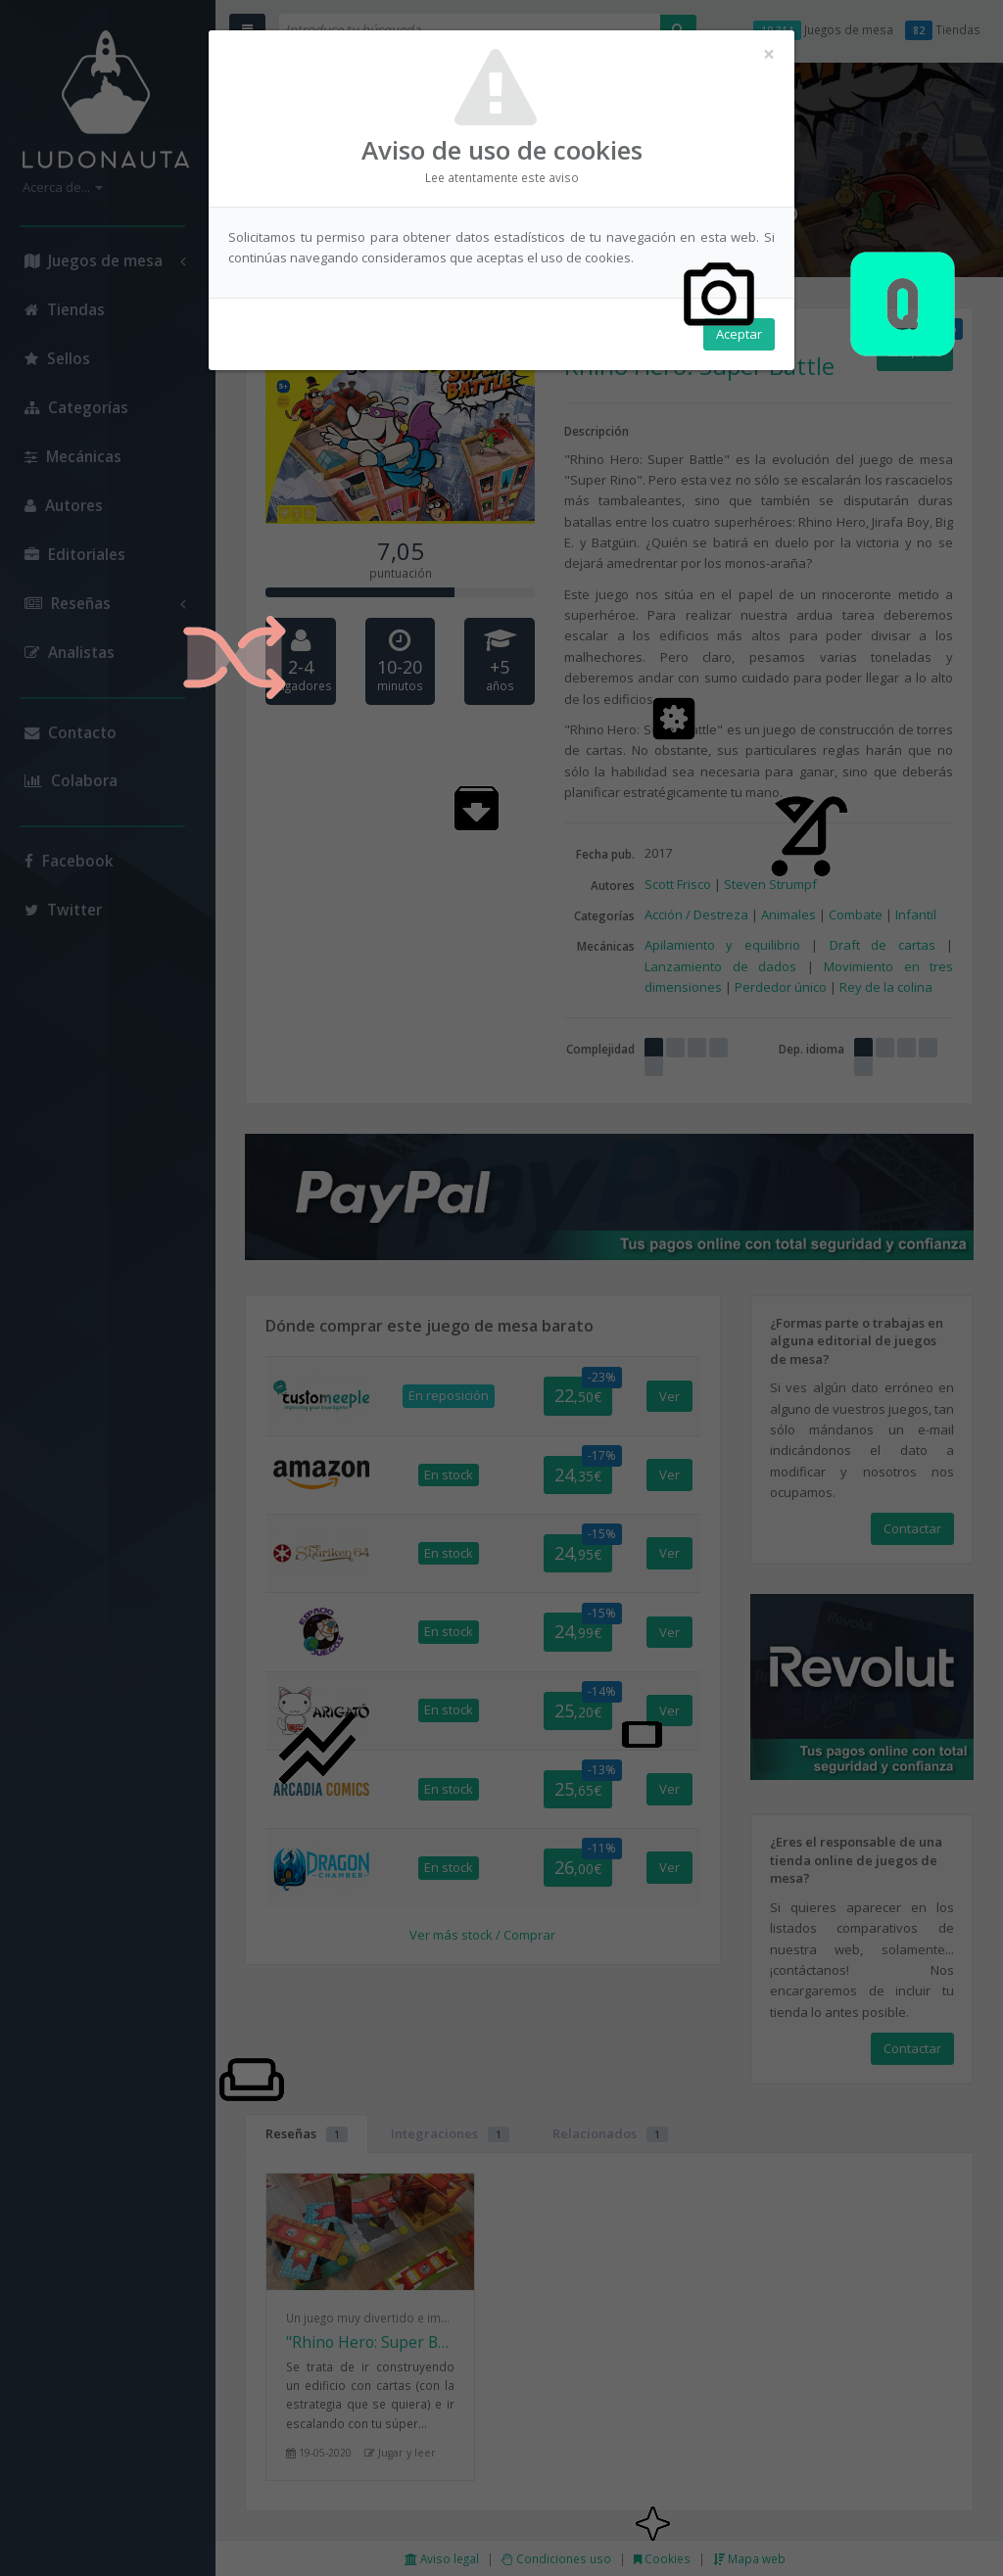 The image size is (1003, 2576). What do you see at coordinates (317, 1748) in the screenshot?
I see `view stacked line chart data` at bounding box center [317, 1748].